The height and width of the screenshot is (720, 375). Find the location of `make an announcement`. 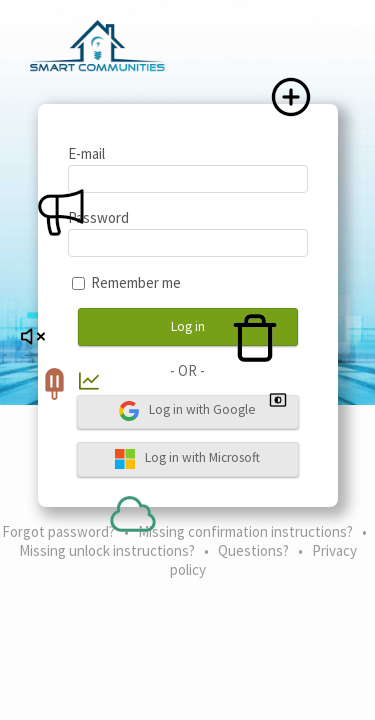

make an announcement is located at coordinates (62, 213).